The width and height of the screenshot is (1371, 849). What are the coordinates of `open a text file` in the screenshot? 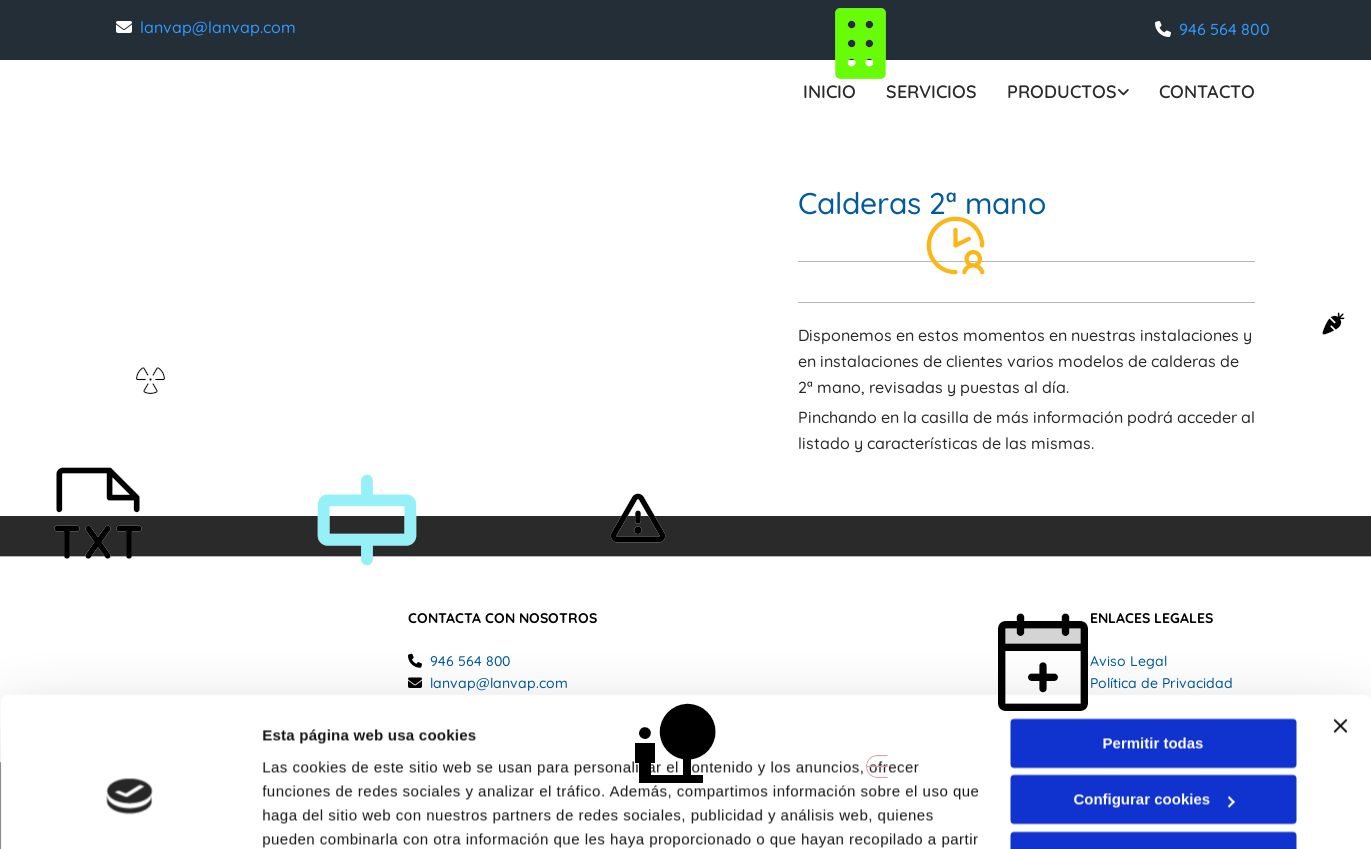 It's located at (98, 517).